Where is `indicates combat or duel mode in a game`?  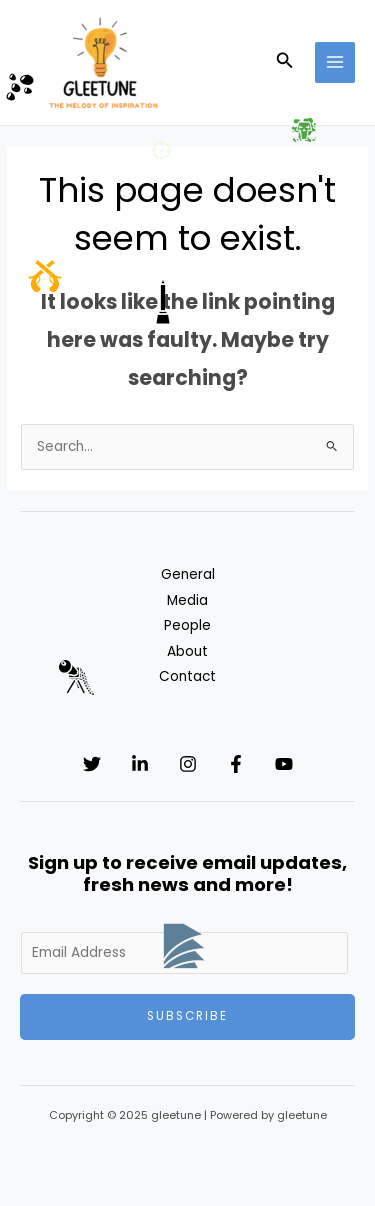 indicates combat or duel mode in a game is located at coordinates (45, 276).